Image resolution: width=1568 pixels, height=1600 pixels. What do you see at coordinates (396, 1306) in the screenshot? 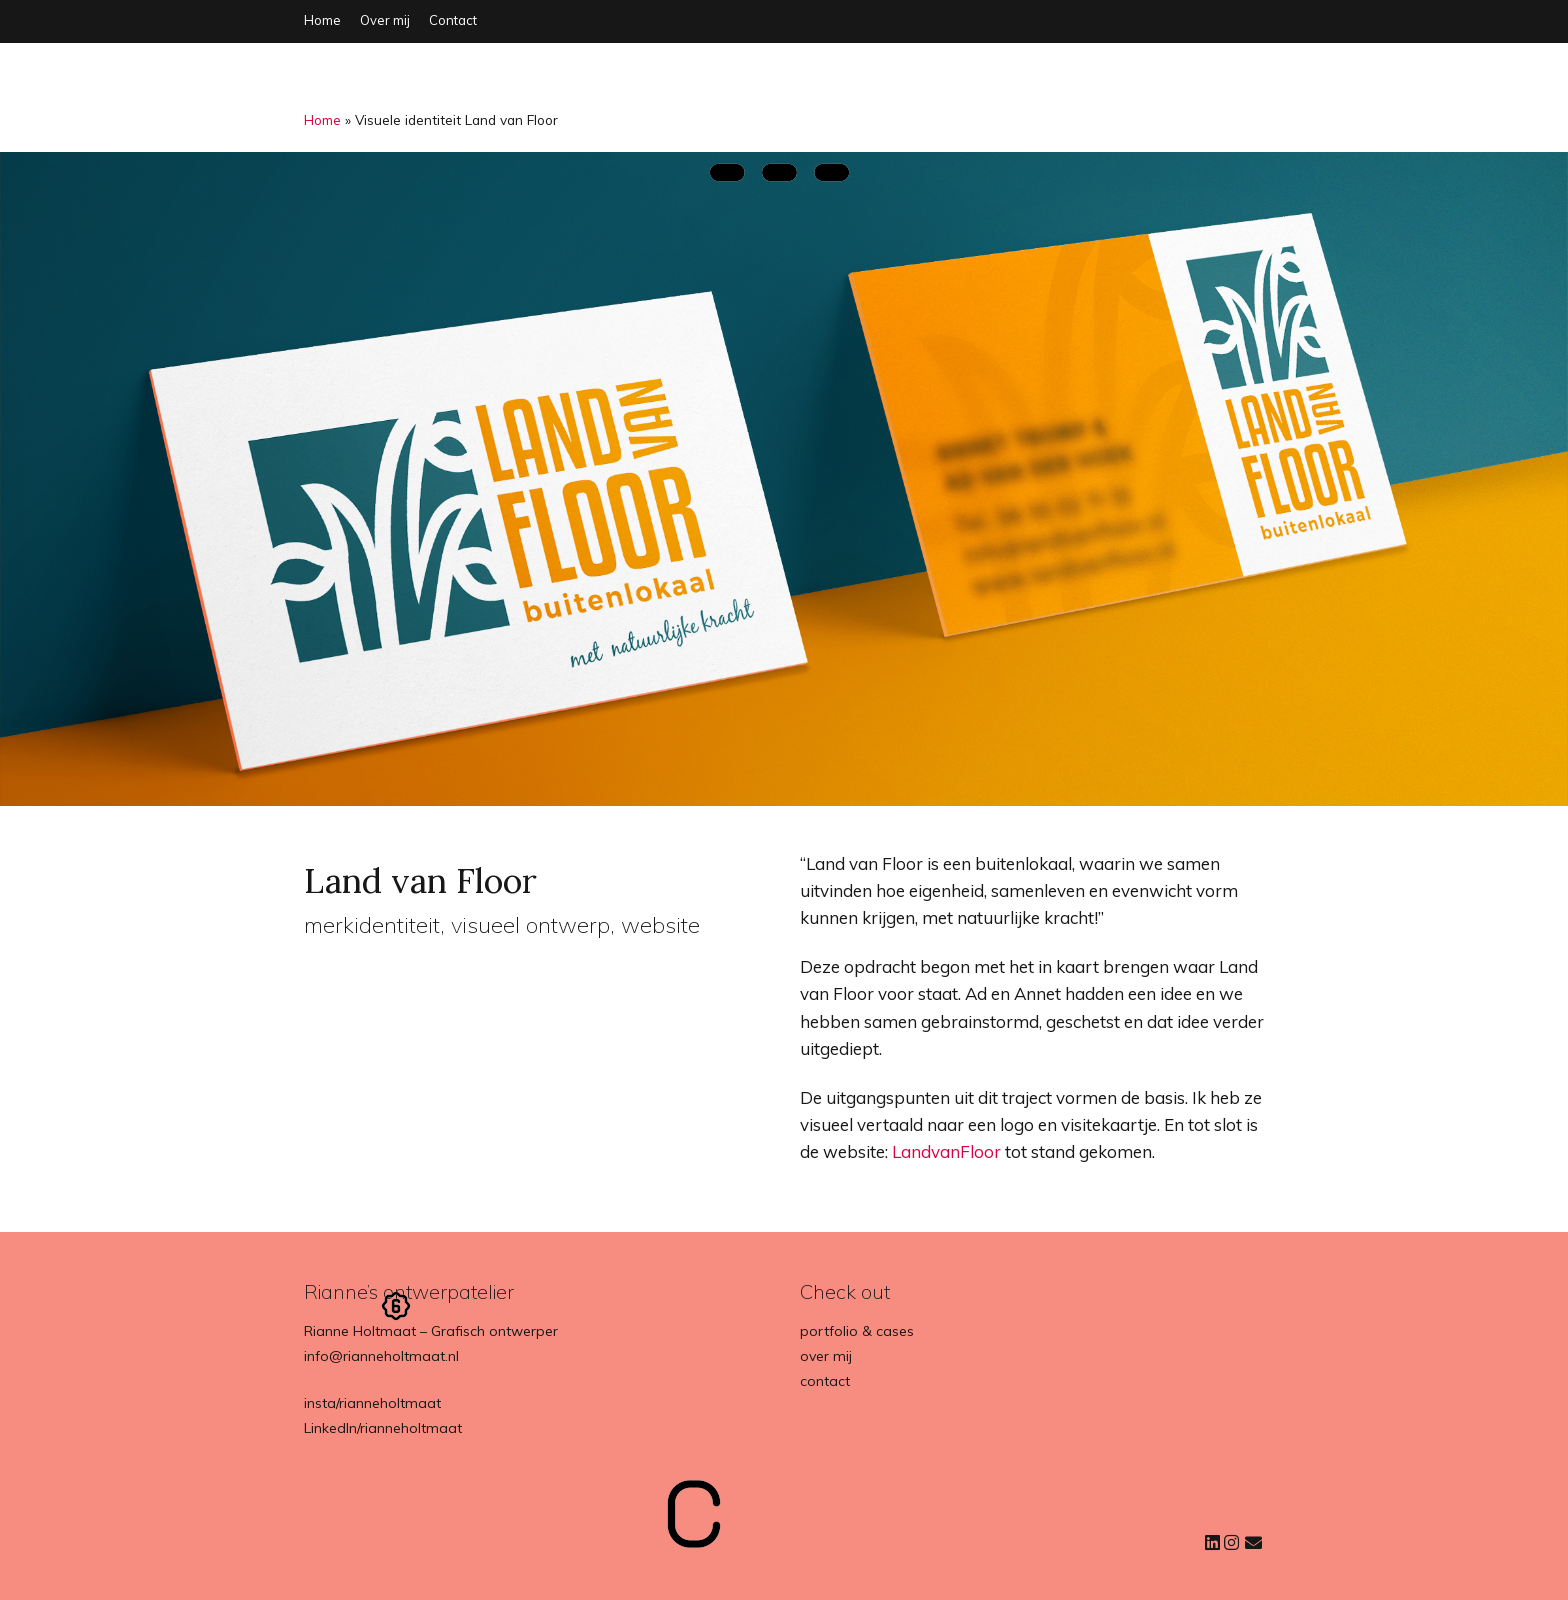
I see `indicates rank or position number 6` at bounding box center [396, 1306].